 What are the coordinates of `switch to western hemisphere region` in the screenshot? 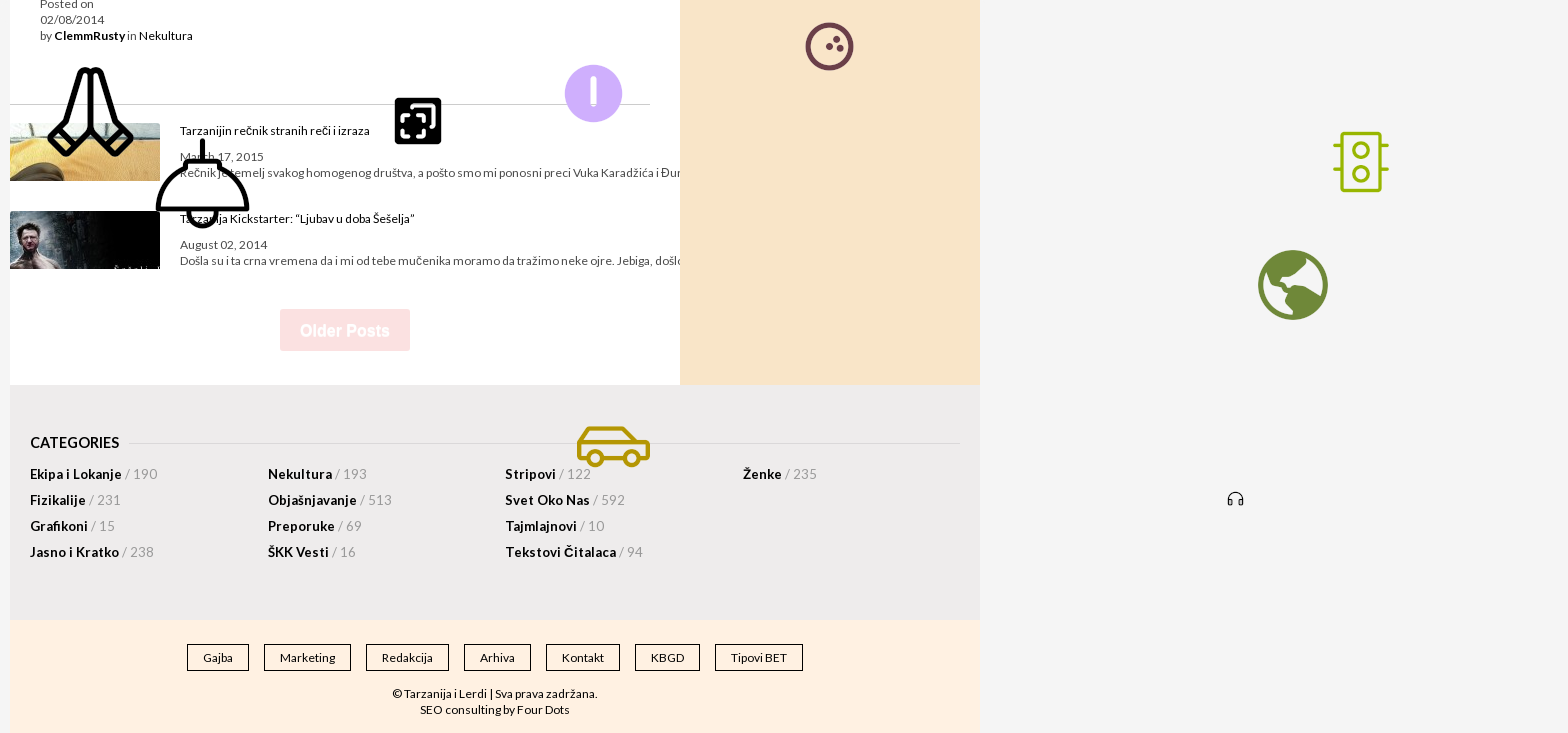 It's located at (1293, 285).